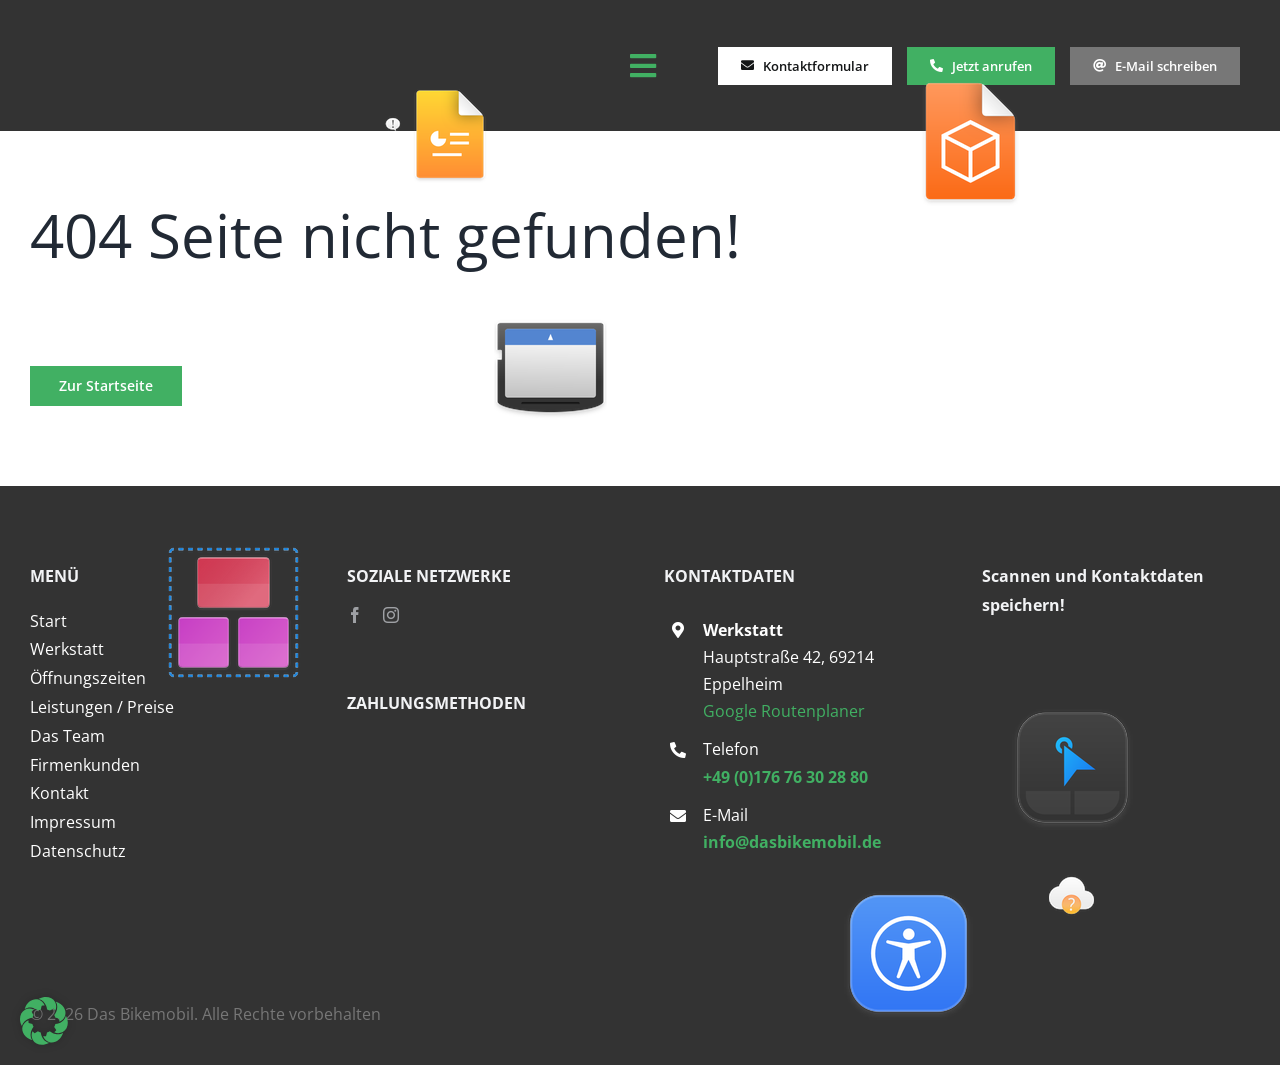 This screenshot has width=1280, height=1065. I want to click on select all items in the current view, so click(233, 612).